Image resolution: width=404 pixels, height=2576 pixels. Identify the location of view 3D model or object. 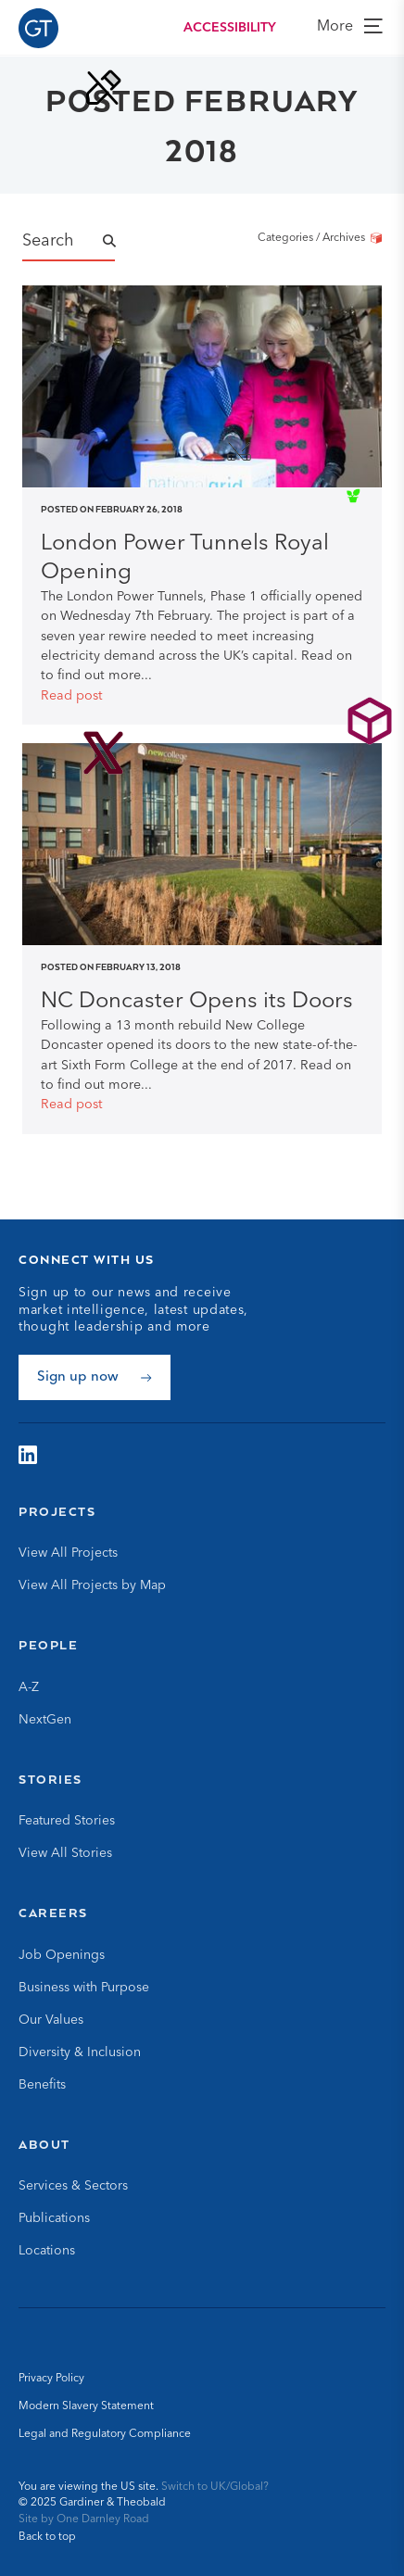
(370, 721).